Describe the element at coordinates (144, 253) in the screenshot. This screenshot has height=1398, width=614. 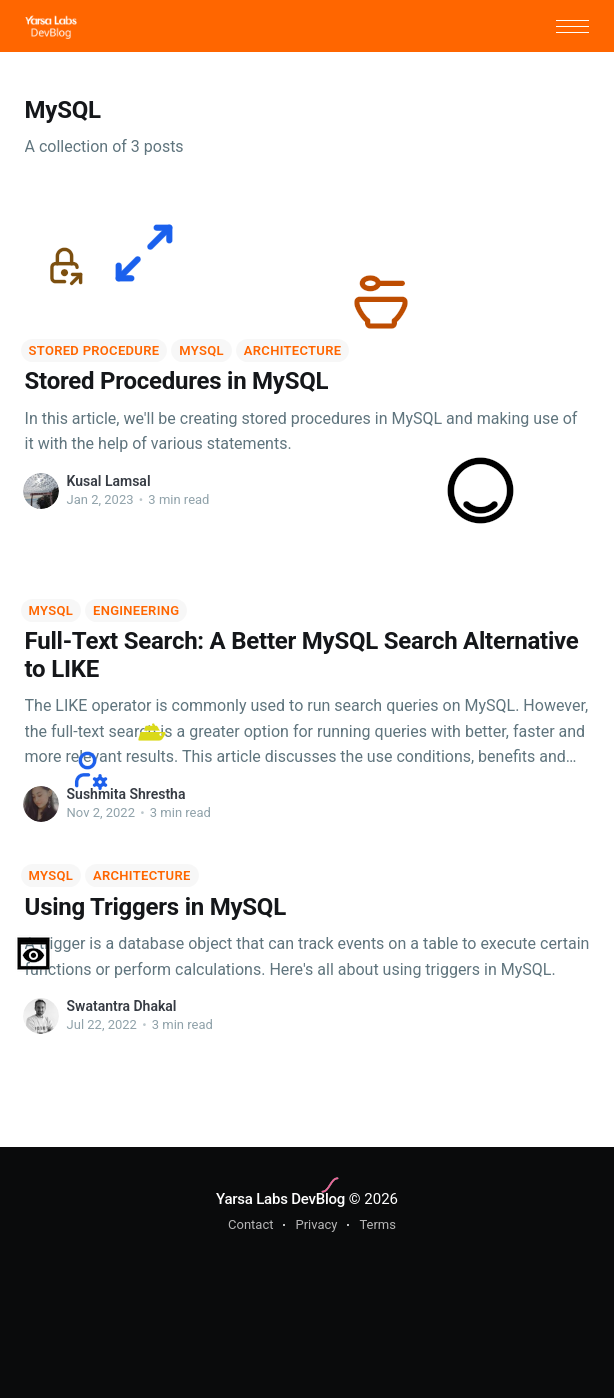
I see `expand to fullscreen mode` at that location.